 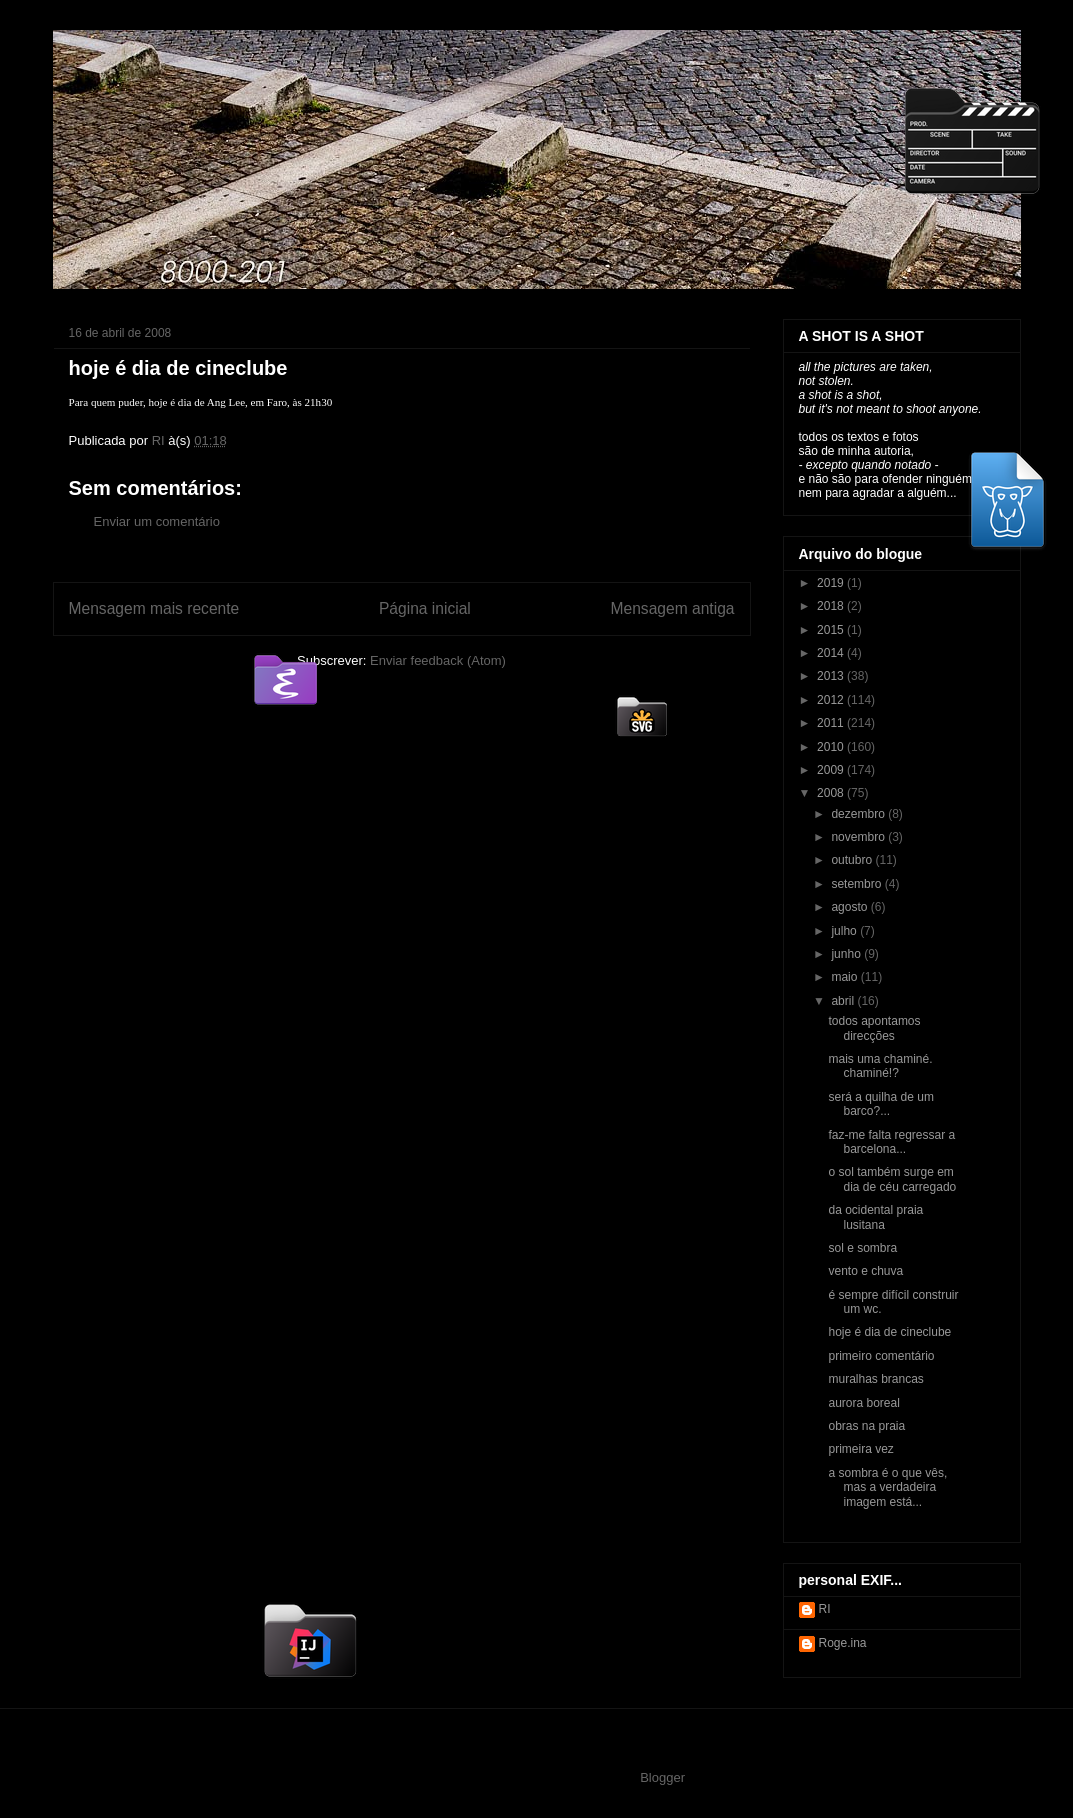 I want to click on open folder containing IntelliJ IDEA projects, so click(x=310, y=1643).